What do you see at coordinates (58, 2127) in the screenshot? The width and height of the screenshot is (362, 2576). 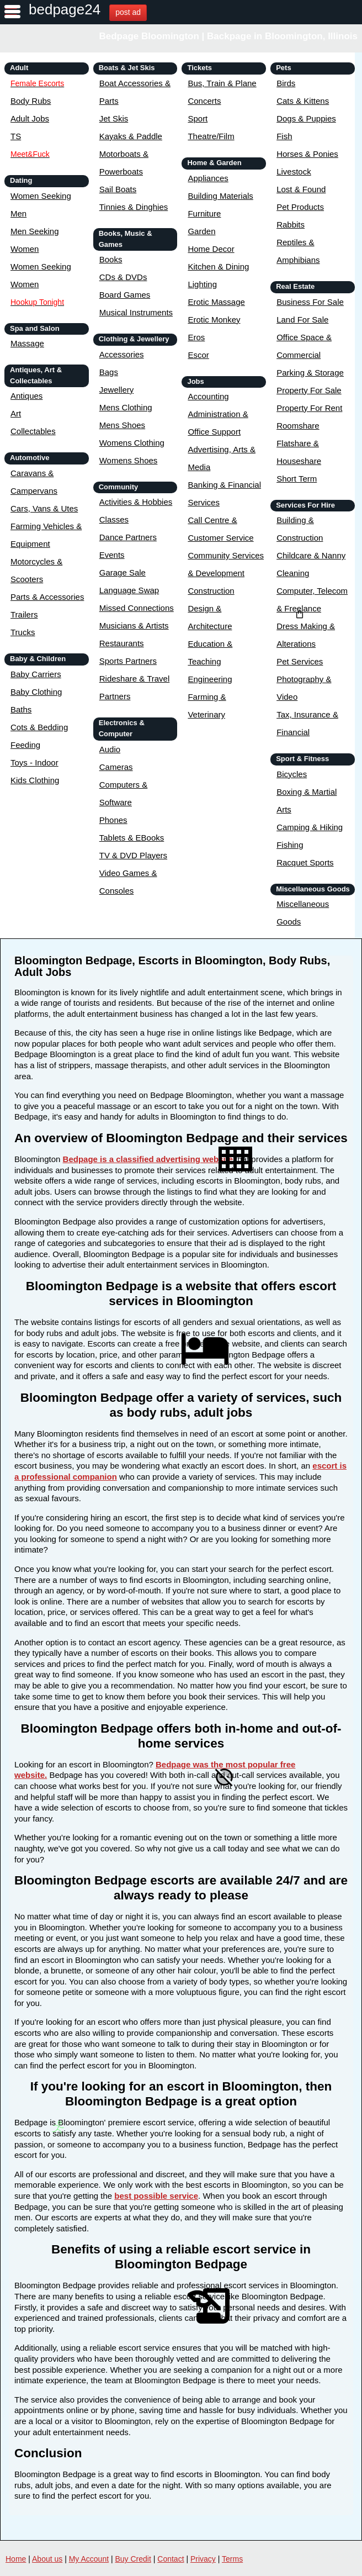 I see `start a running or fitness activity` at bounding box center [58, 2127].